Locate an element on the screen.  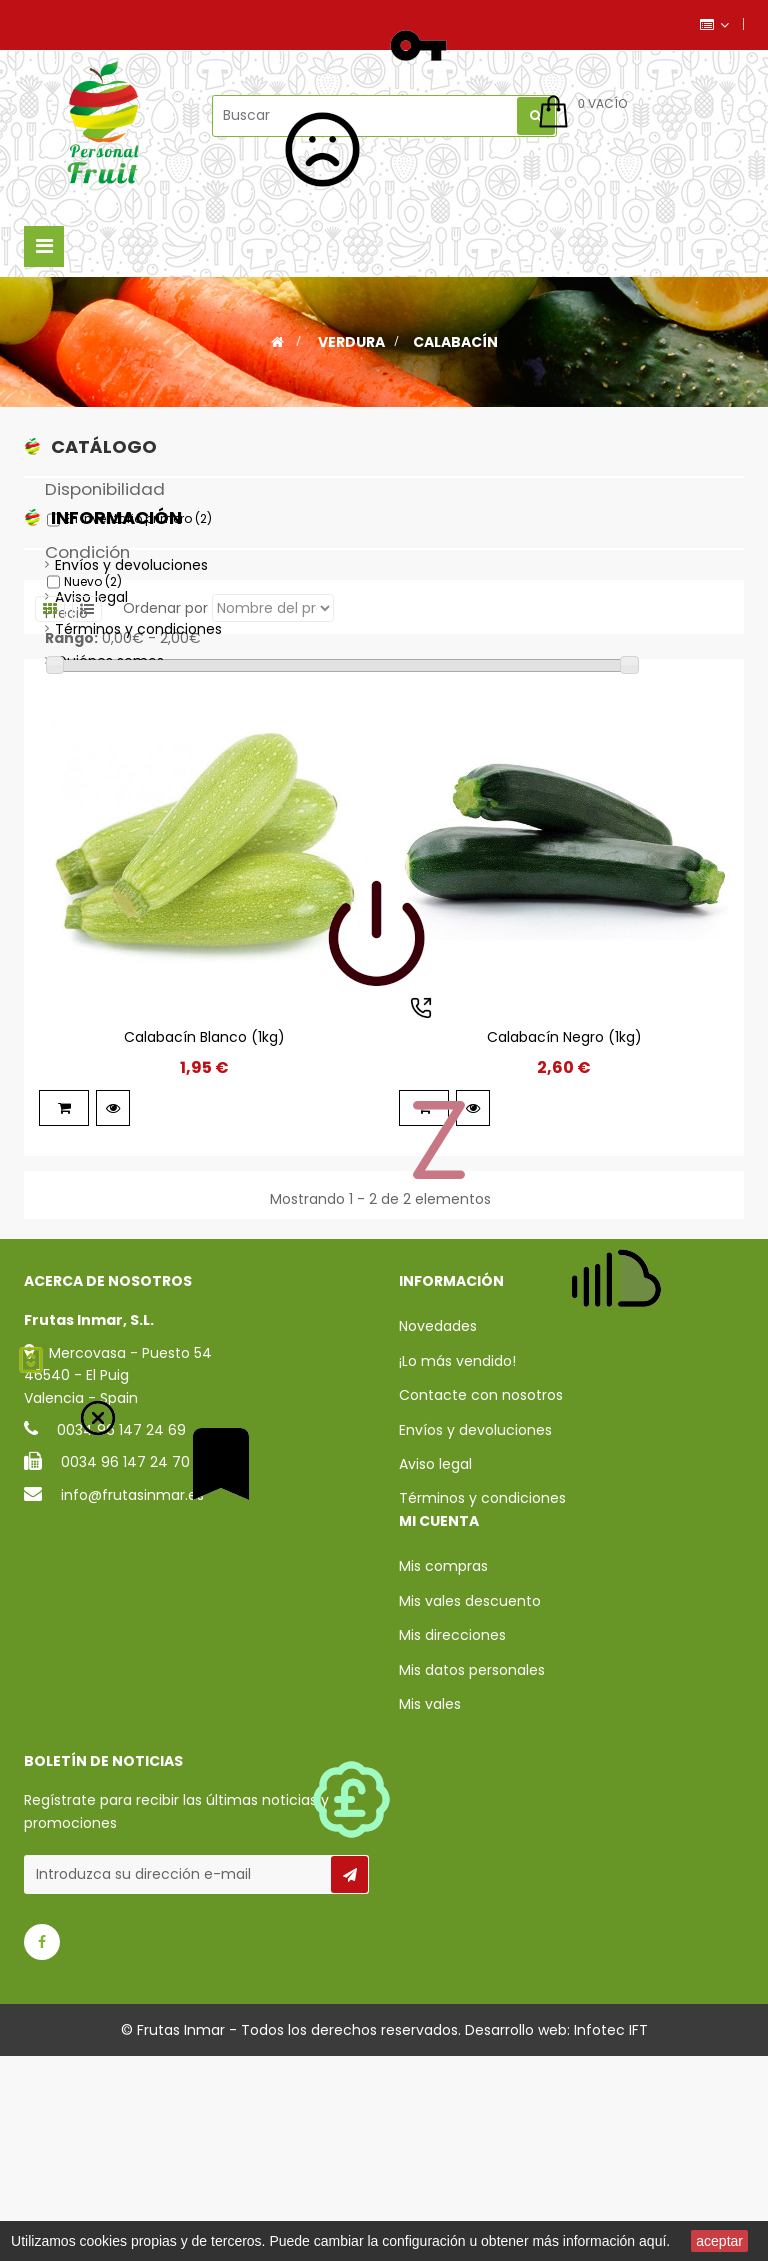
turn device on or off is located at coordinates (376, 933).